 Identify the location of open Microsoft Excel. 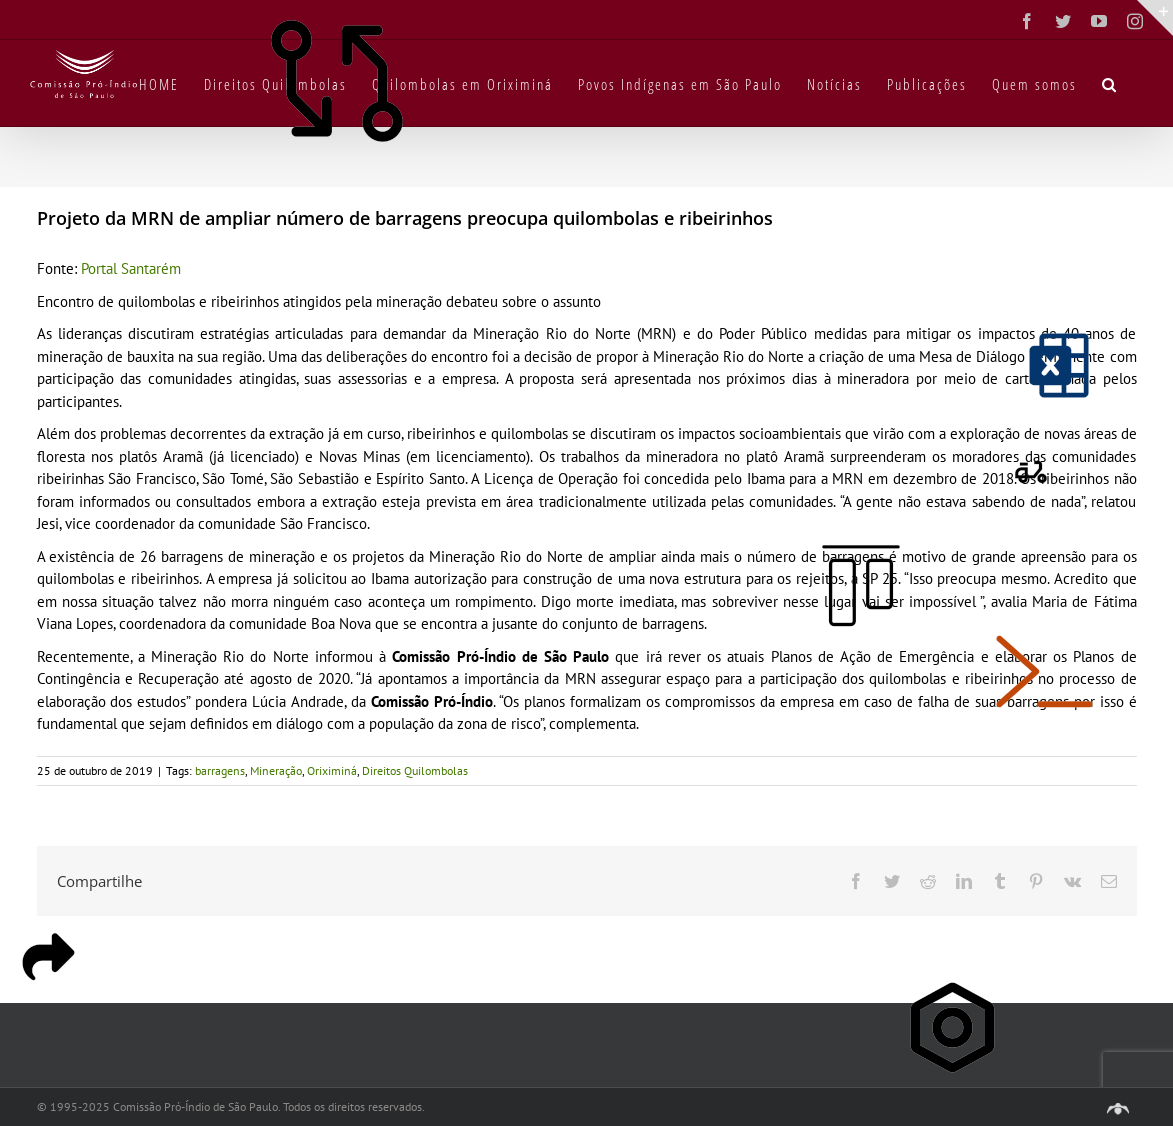
(1061, 365).